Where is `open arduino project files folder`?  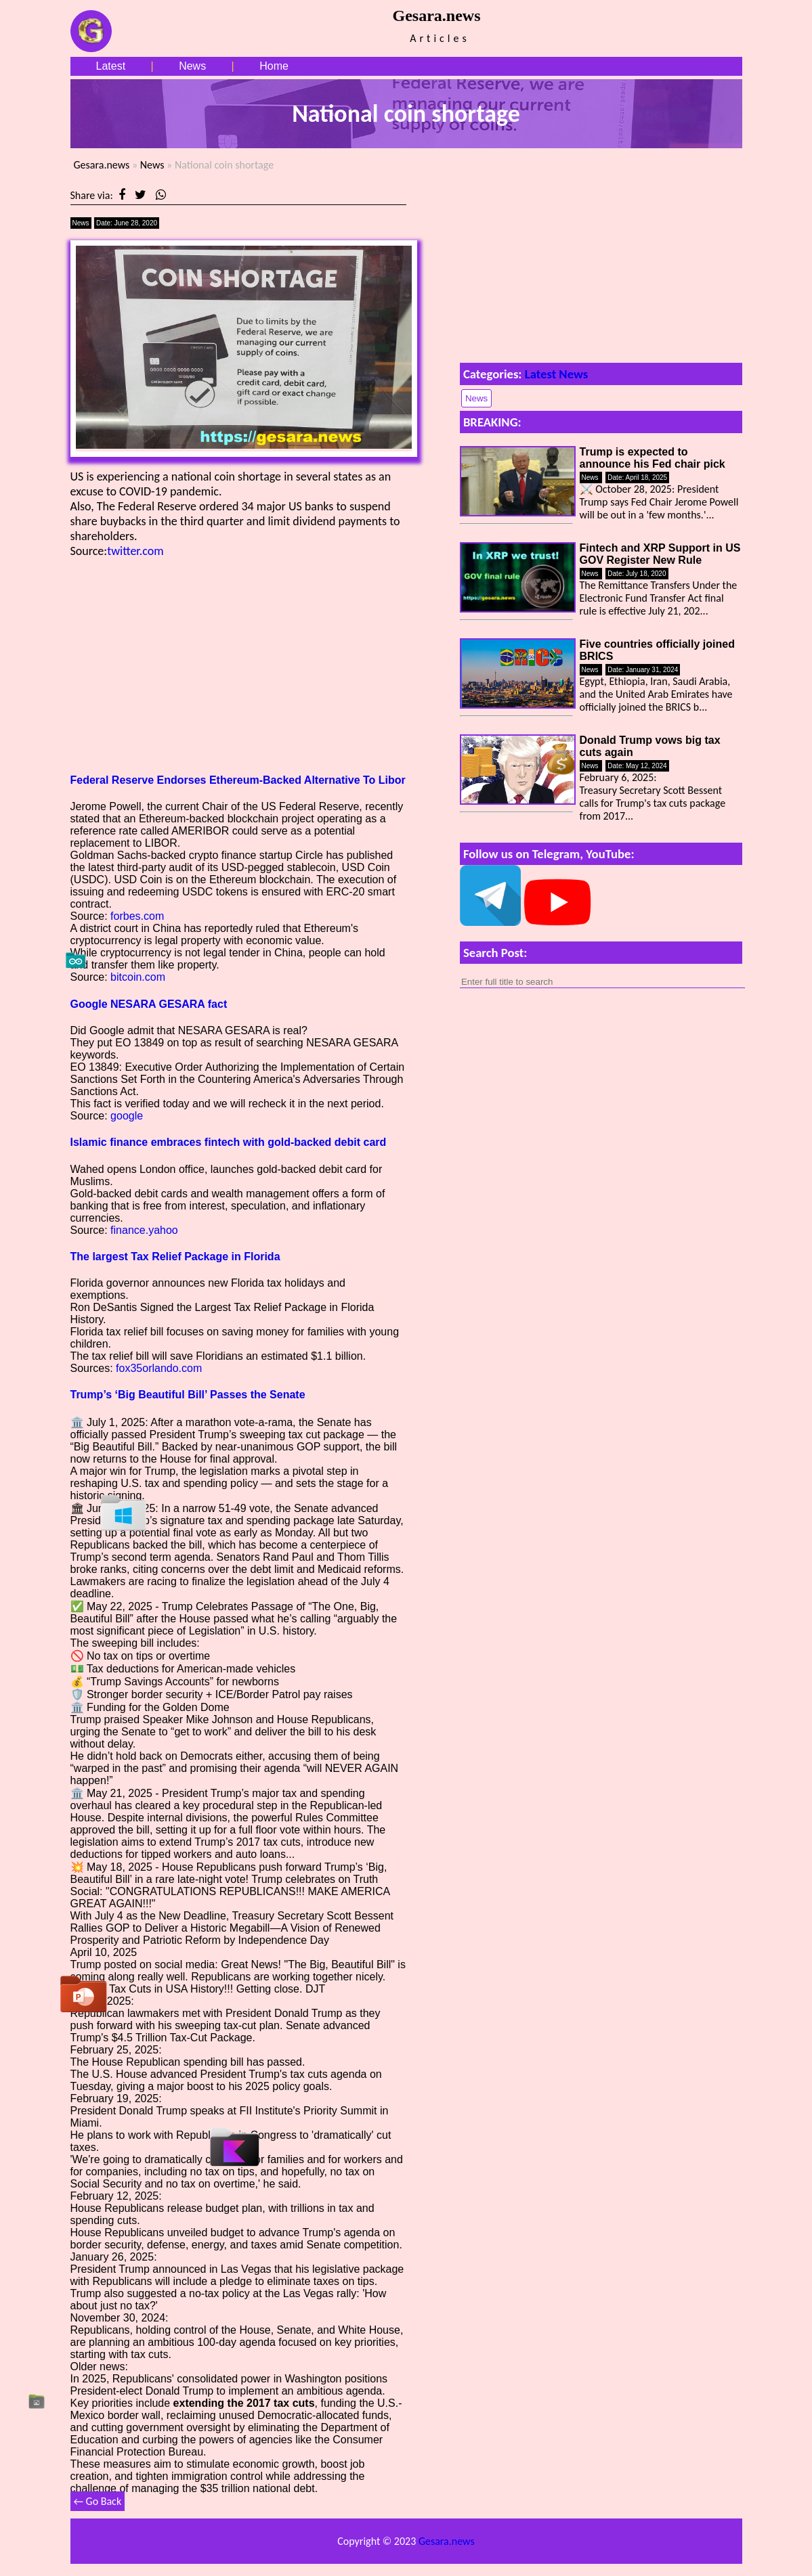
open arduino project files folder is located at coordinates (75, 960).